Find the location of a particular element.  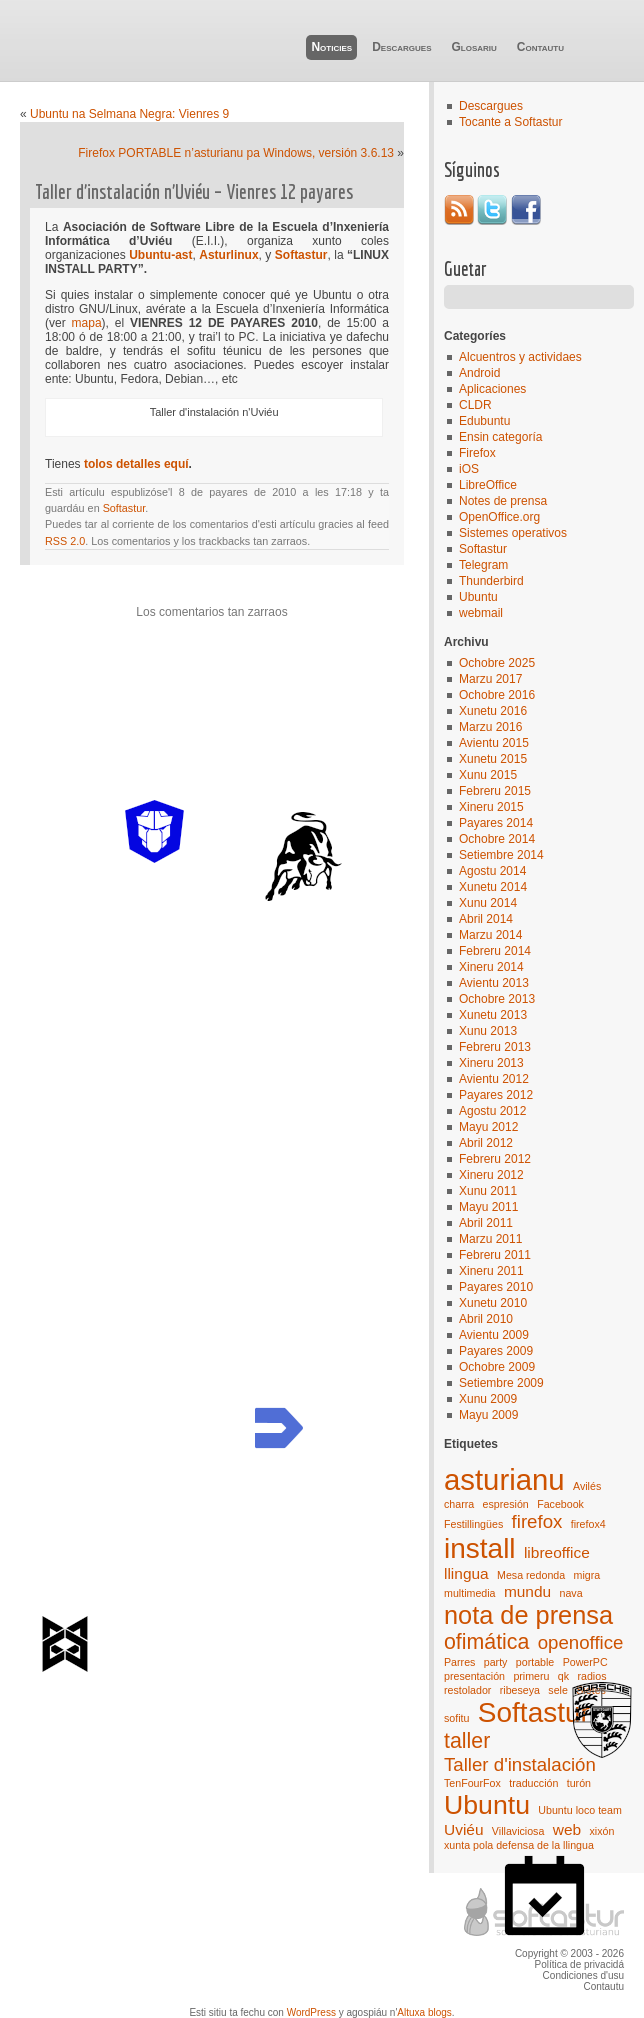

primeng angular ui component library logo is located at coordinates (154, 831).